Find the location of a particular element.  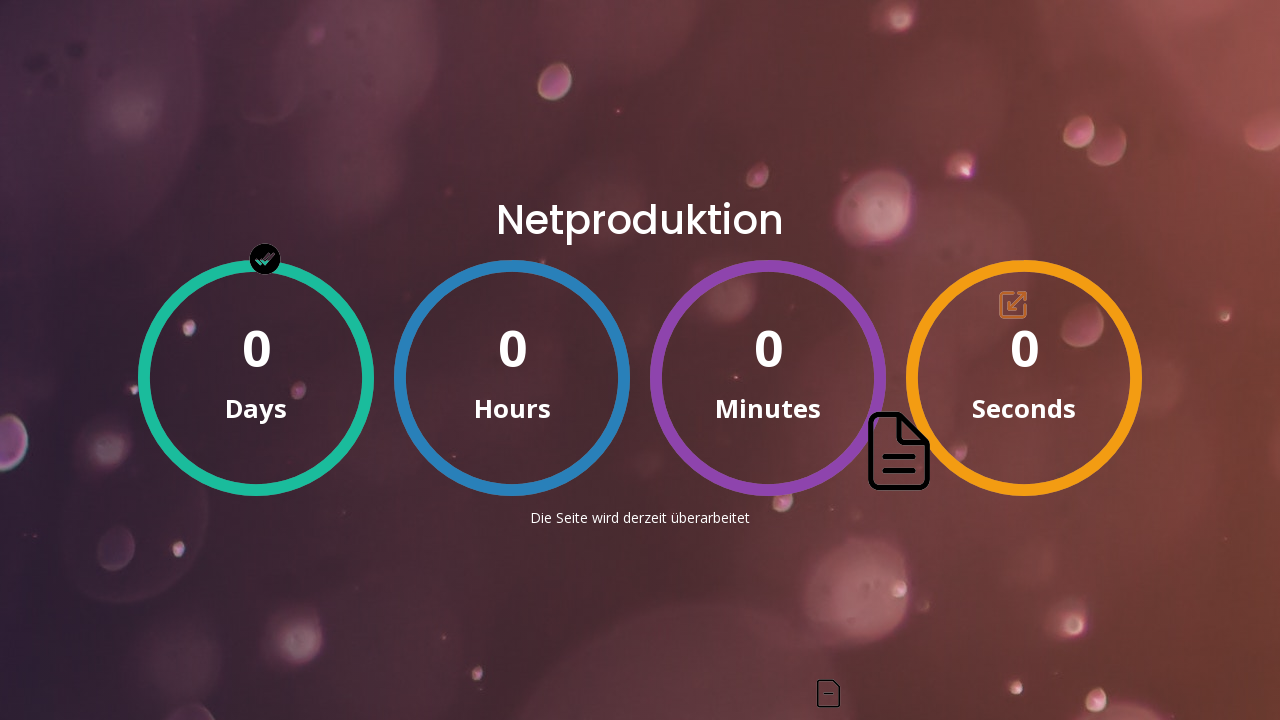

resize or scale an element is located at coordinates (1013, 305).